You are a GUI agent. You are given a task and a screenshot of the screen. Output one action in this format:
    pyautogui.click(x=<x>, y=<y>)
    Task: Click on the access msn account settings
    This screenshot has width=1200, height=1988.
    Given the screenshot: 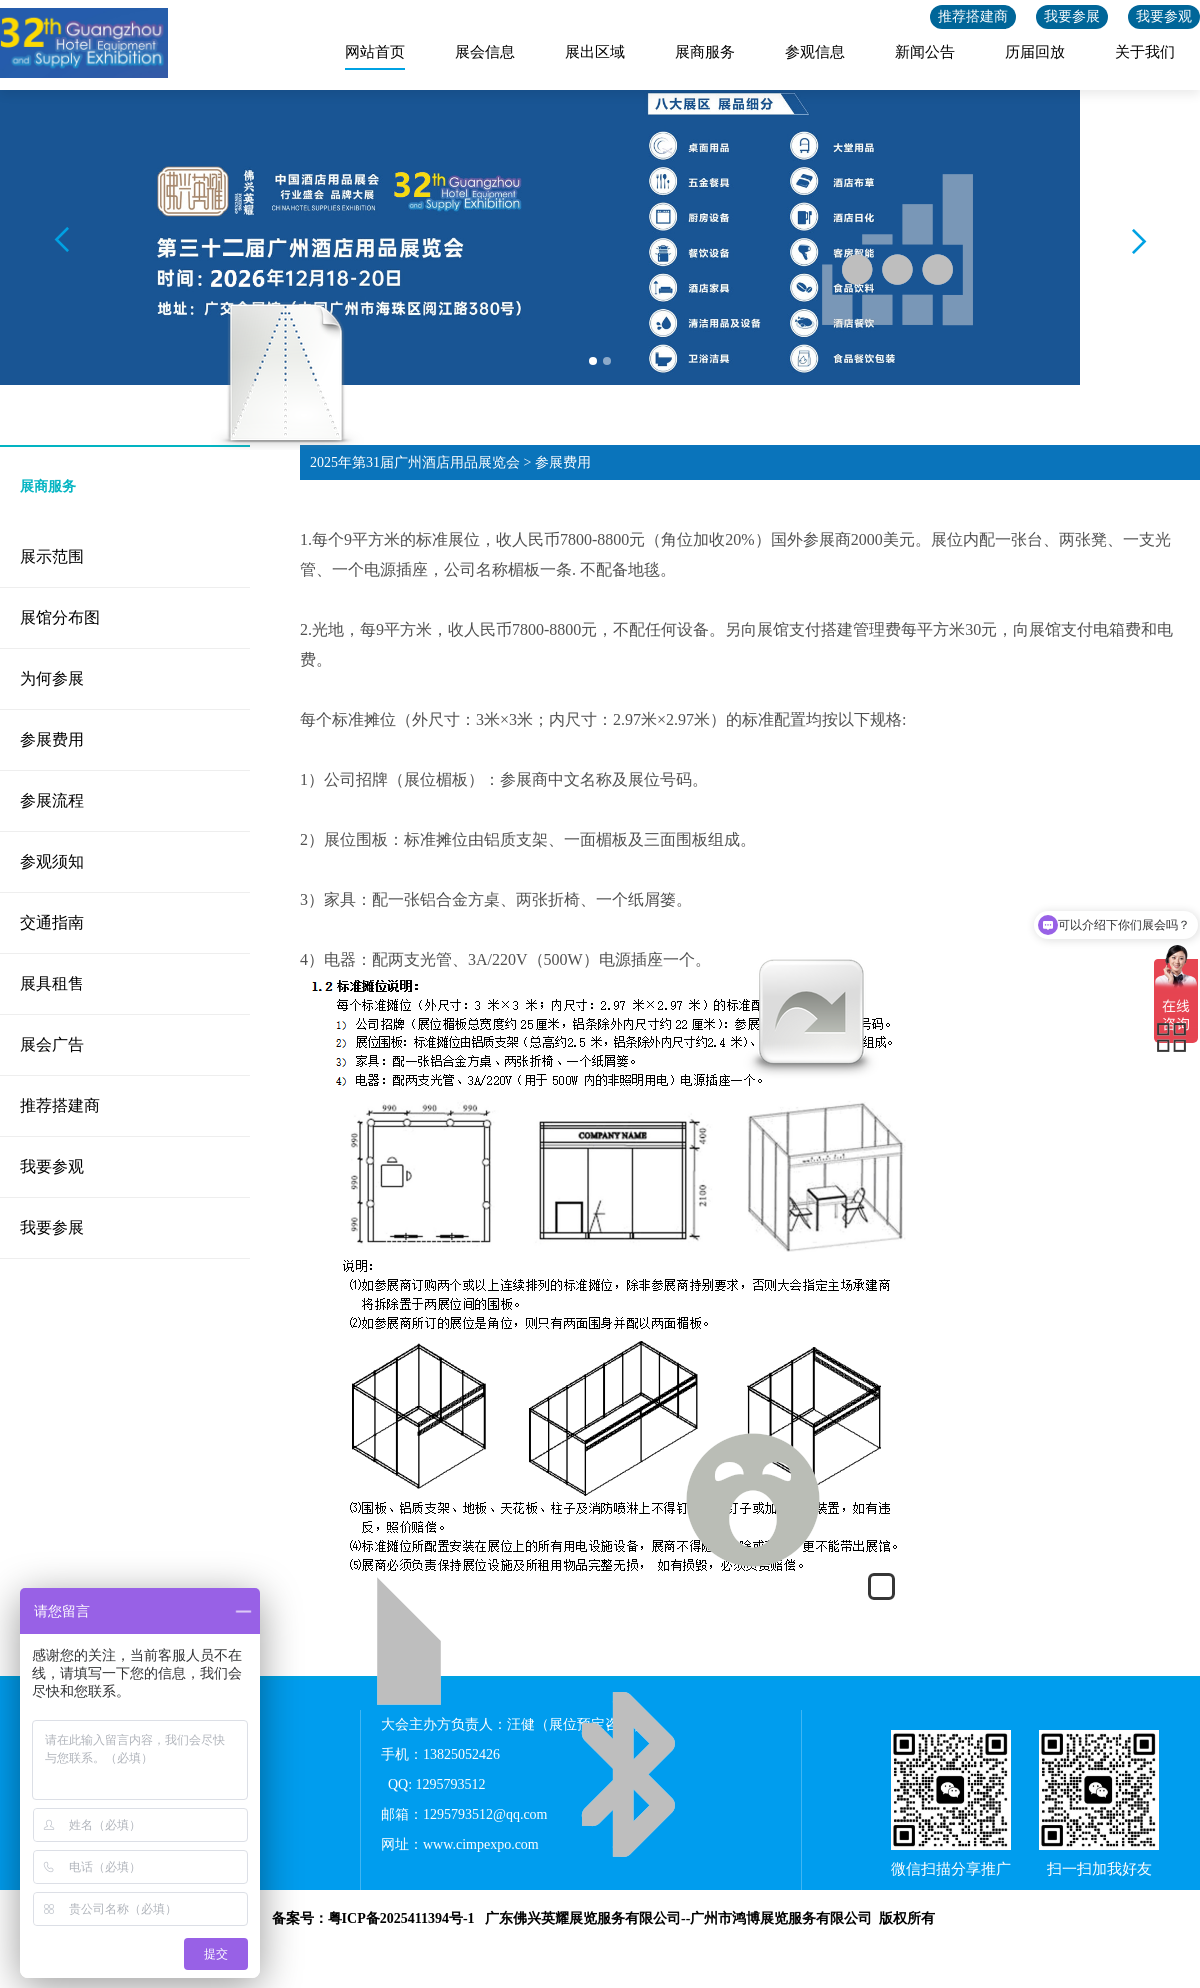 What is the action you would take?
    pyautogui.click(x=1171, y=1037)
    